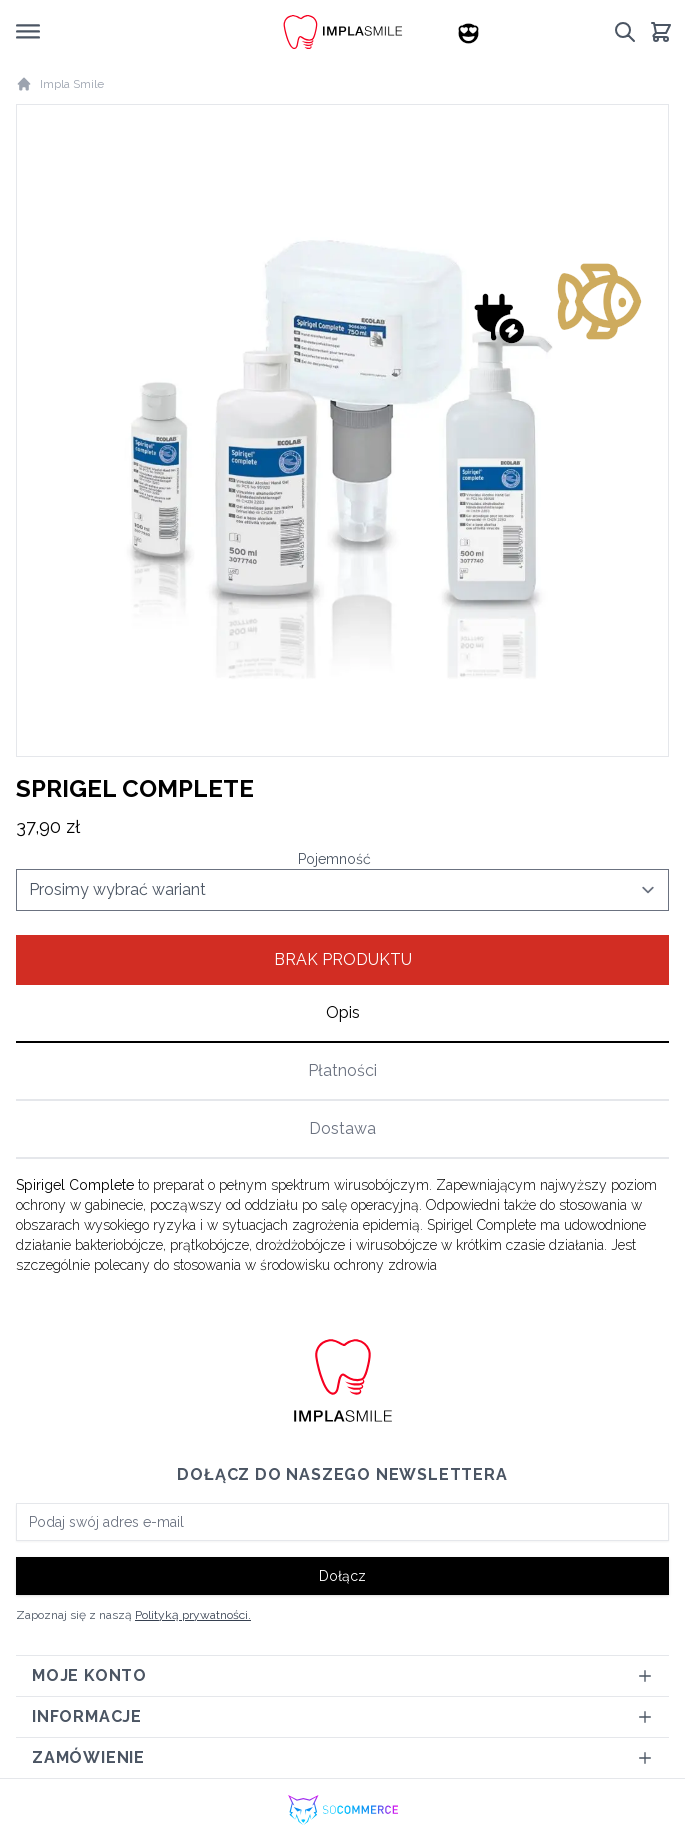 This screenshot has height=1841, width=685. I want to click on access aquarium or fish-related features, so click(599, 301).